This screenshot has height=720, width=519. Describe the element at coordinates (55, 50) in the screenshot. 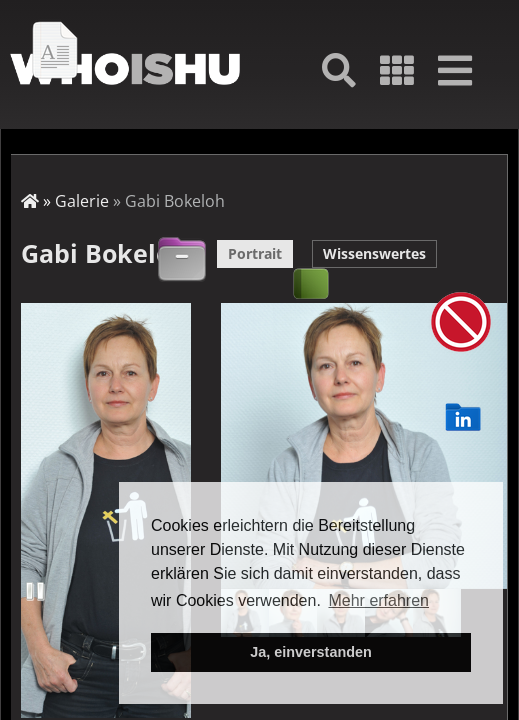

I see `open a rich text format document` at that location.